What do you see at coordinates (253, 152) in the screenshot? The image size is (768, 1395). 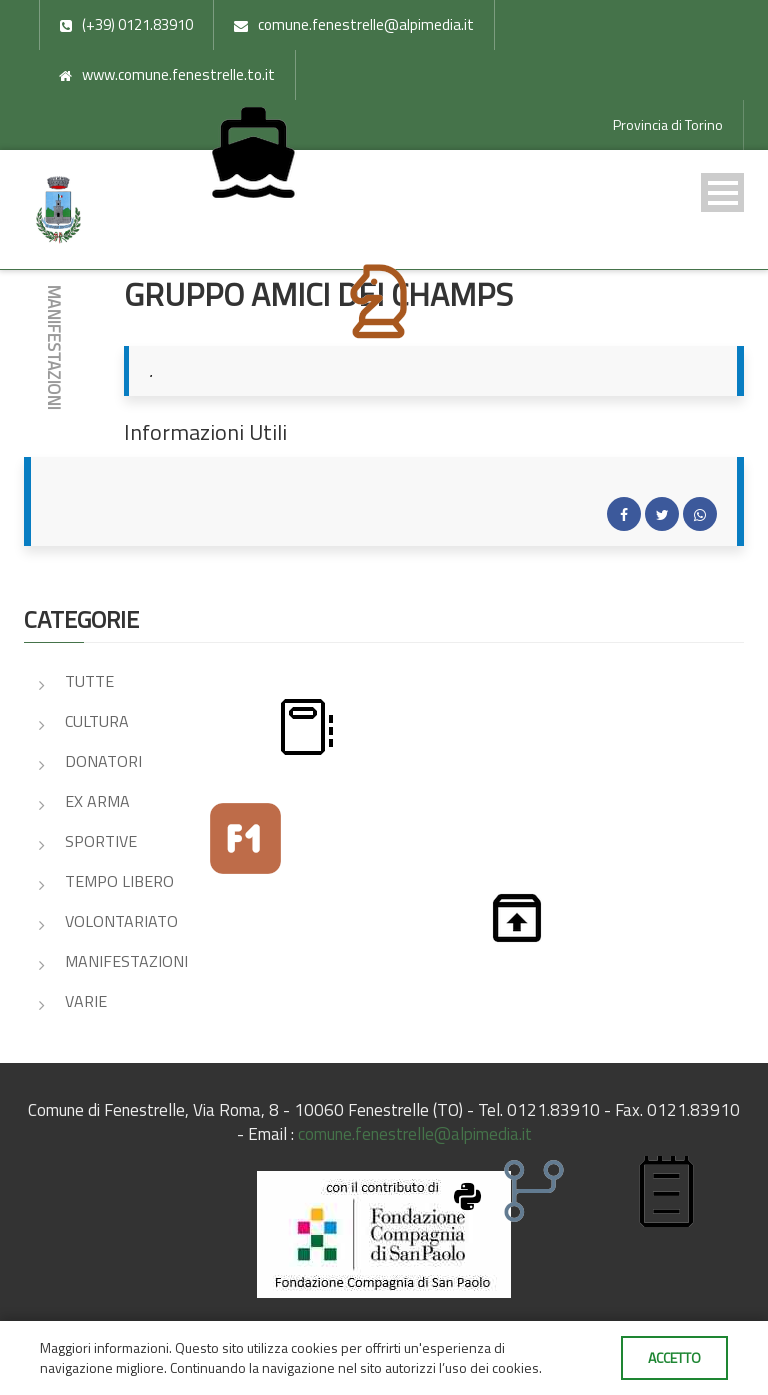 I see `get directions by ferry or boat` at bounding box center [253, 152].